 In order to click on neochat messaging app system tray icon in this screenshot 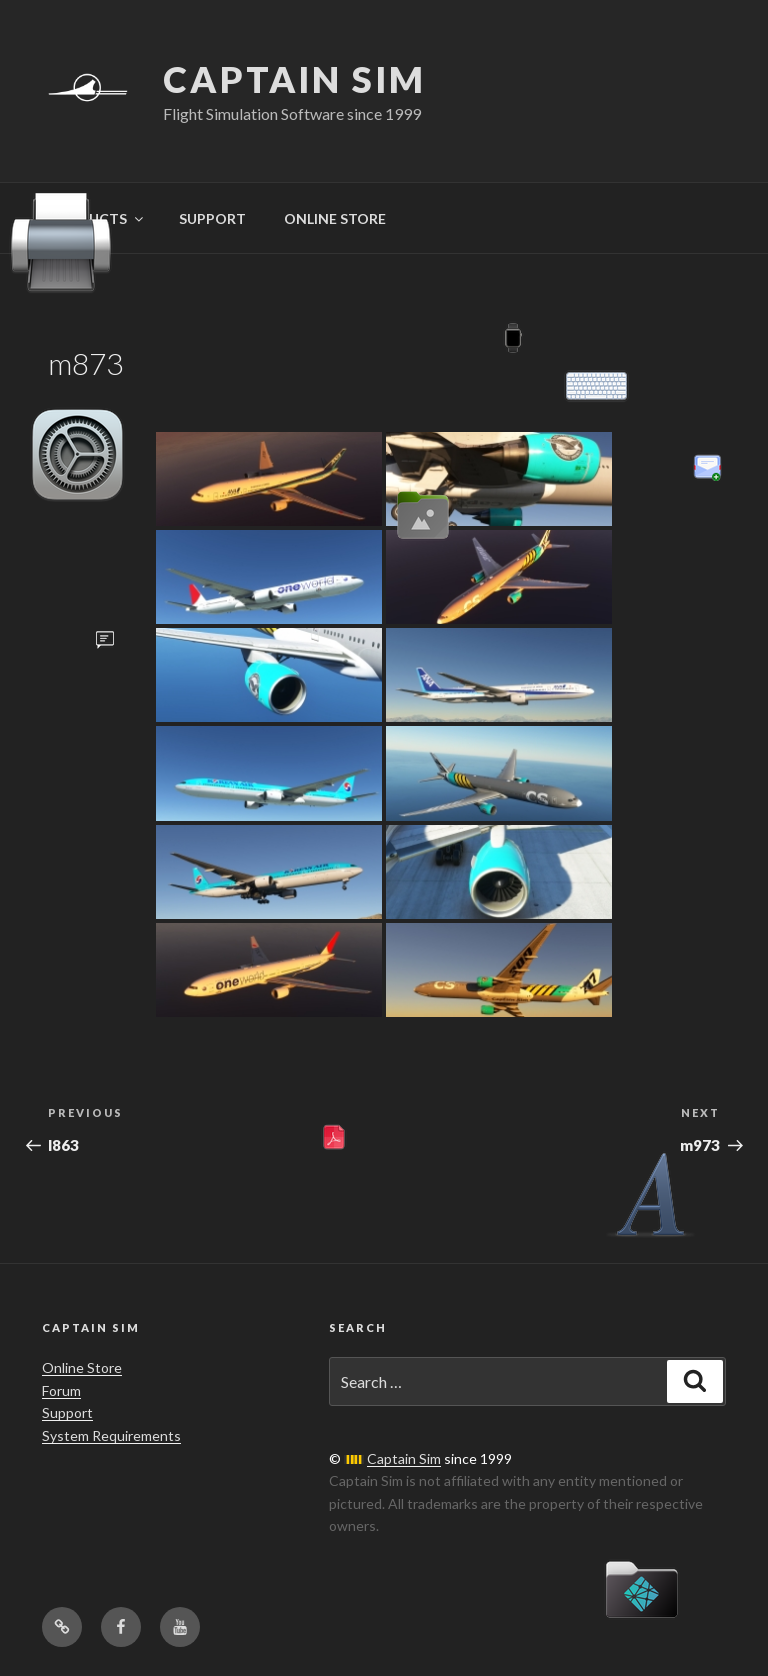, I will do `click(105, 640)`.